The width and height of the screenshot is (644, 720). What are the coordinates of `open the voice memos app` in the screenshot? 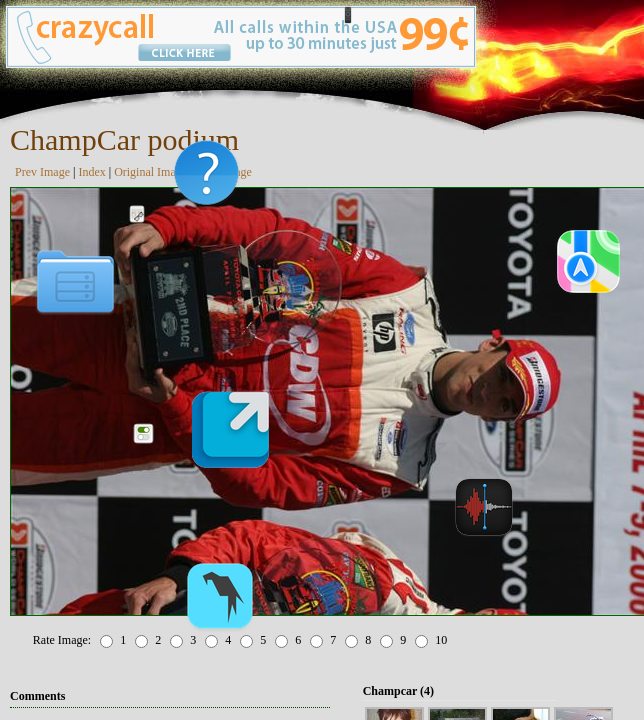 It's located at (484, 507).